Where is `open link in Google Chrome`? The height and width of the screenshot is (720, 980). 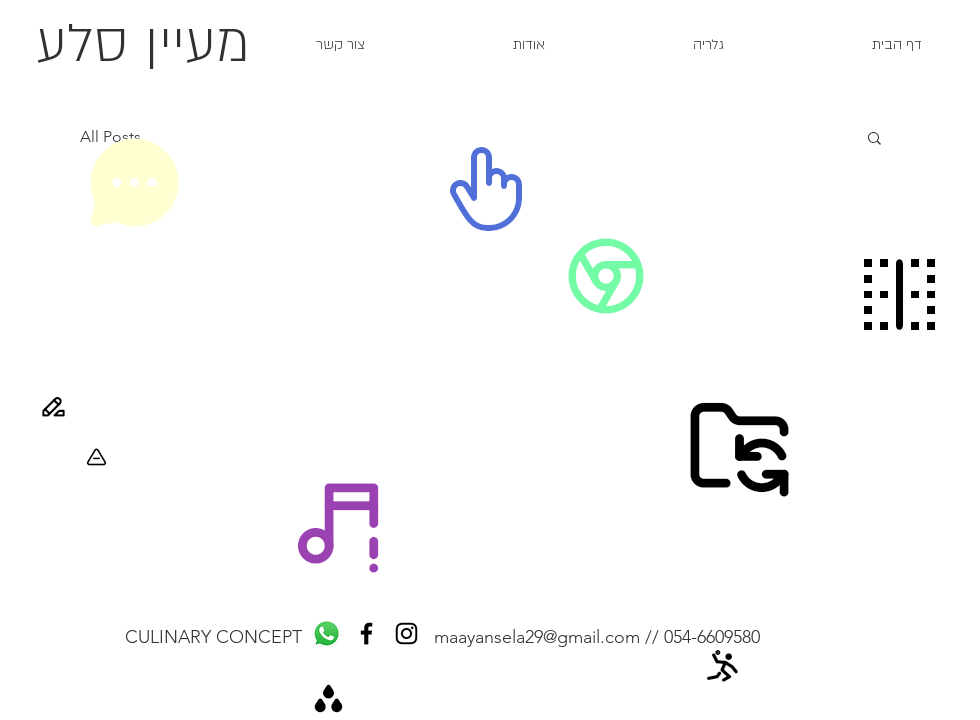
open link in Google Chrome is located at coordinates (606, 276).